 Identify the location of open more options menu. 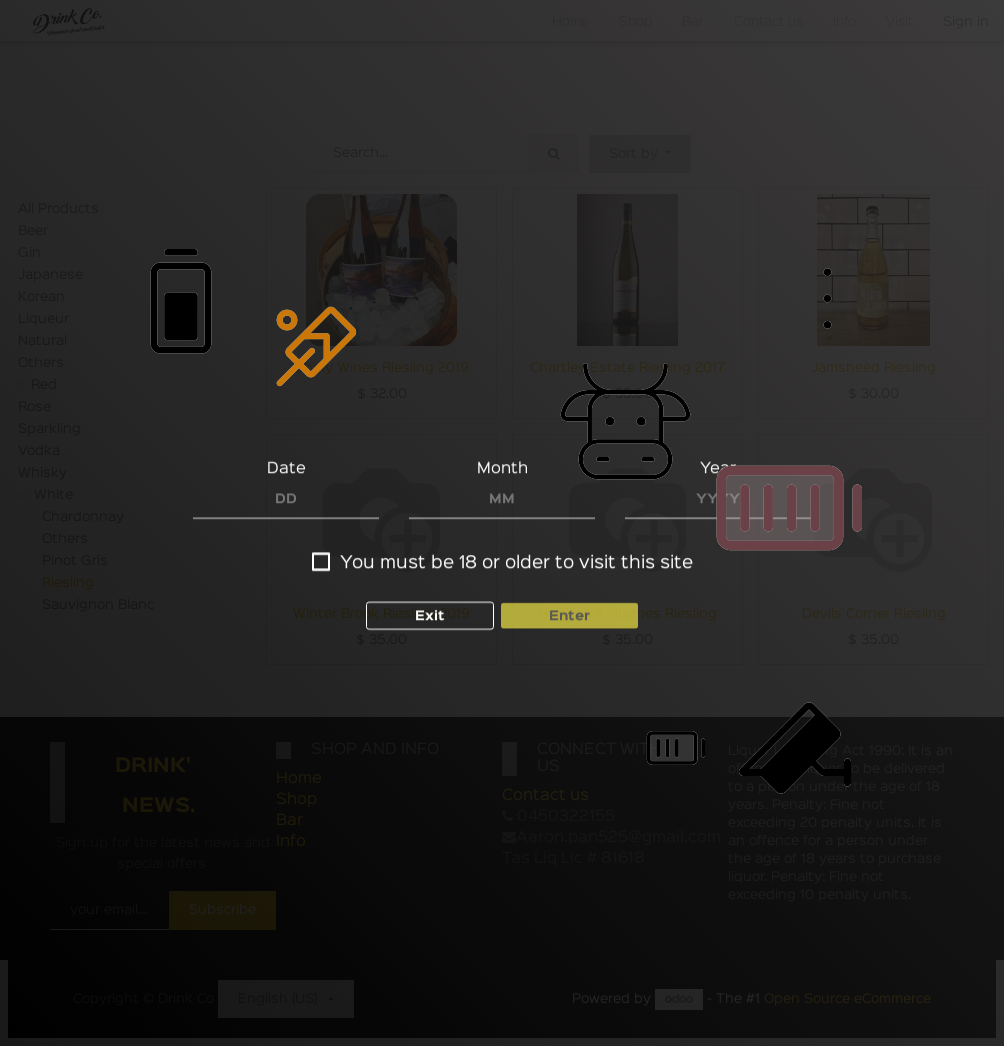
(827, 298).